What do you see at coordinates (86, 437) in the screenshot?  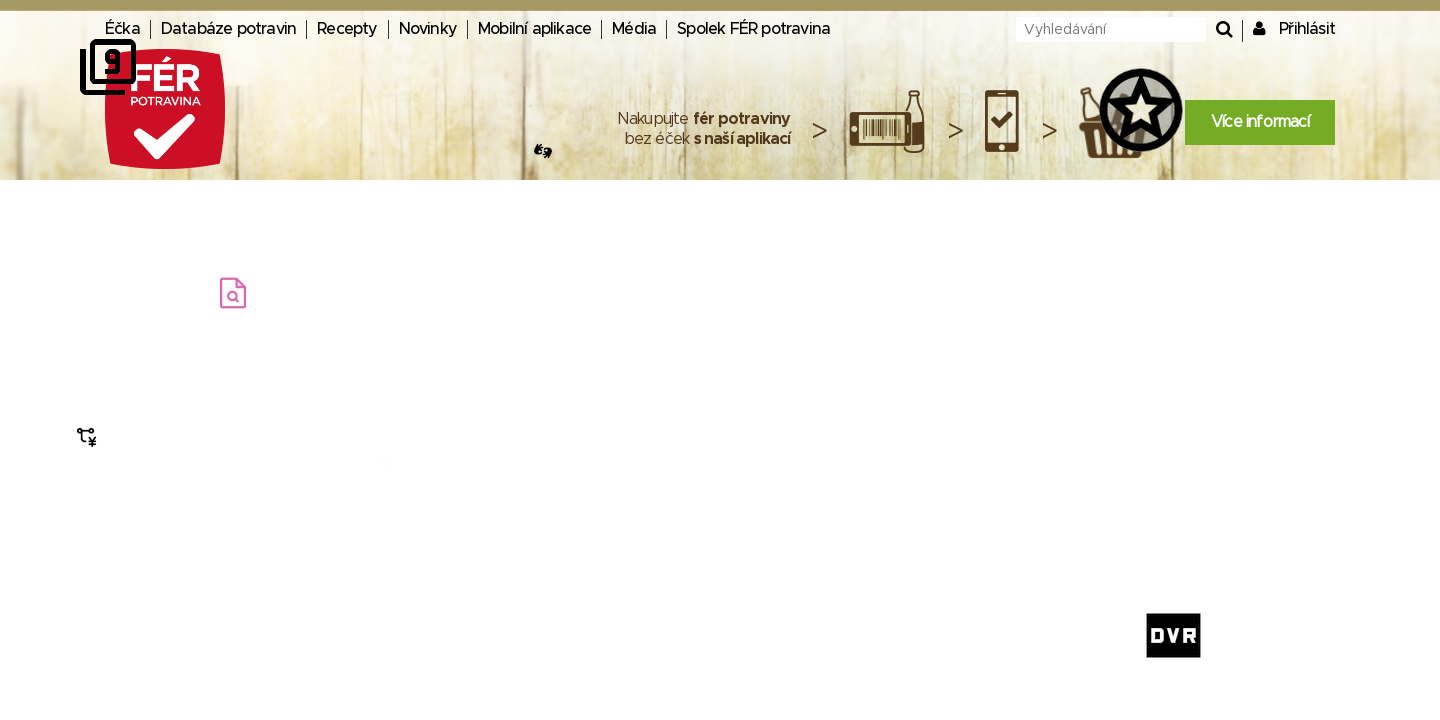 I see `transfer funds in yen currency` at bounding box center [86, 437].